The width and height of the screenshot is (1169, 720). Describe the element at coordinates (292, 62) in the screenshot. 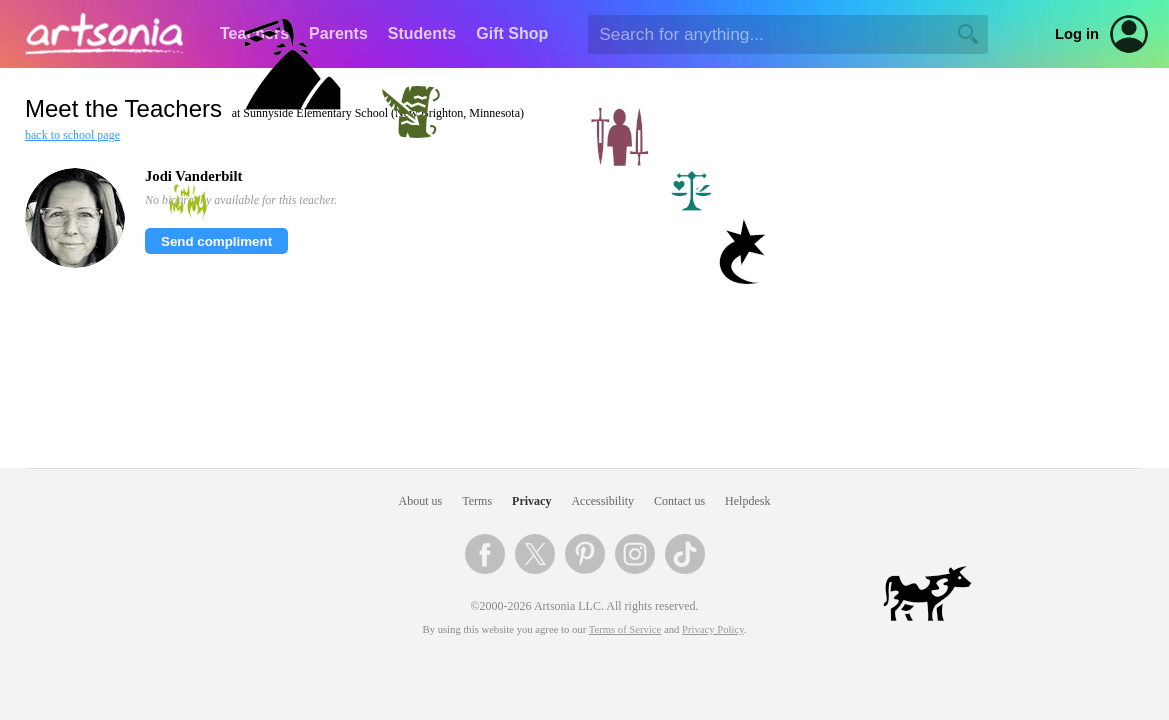

I see `manage resource stockpiles` at that location.